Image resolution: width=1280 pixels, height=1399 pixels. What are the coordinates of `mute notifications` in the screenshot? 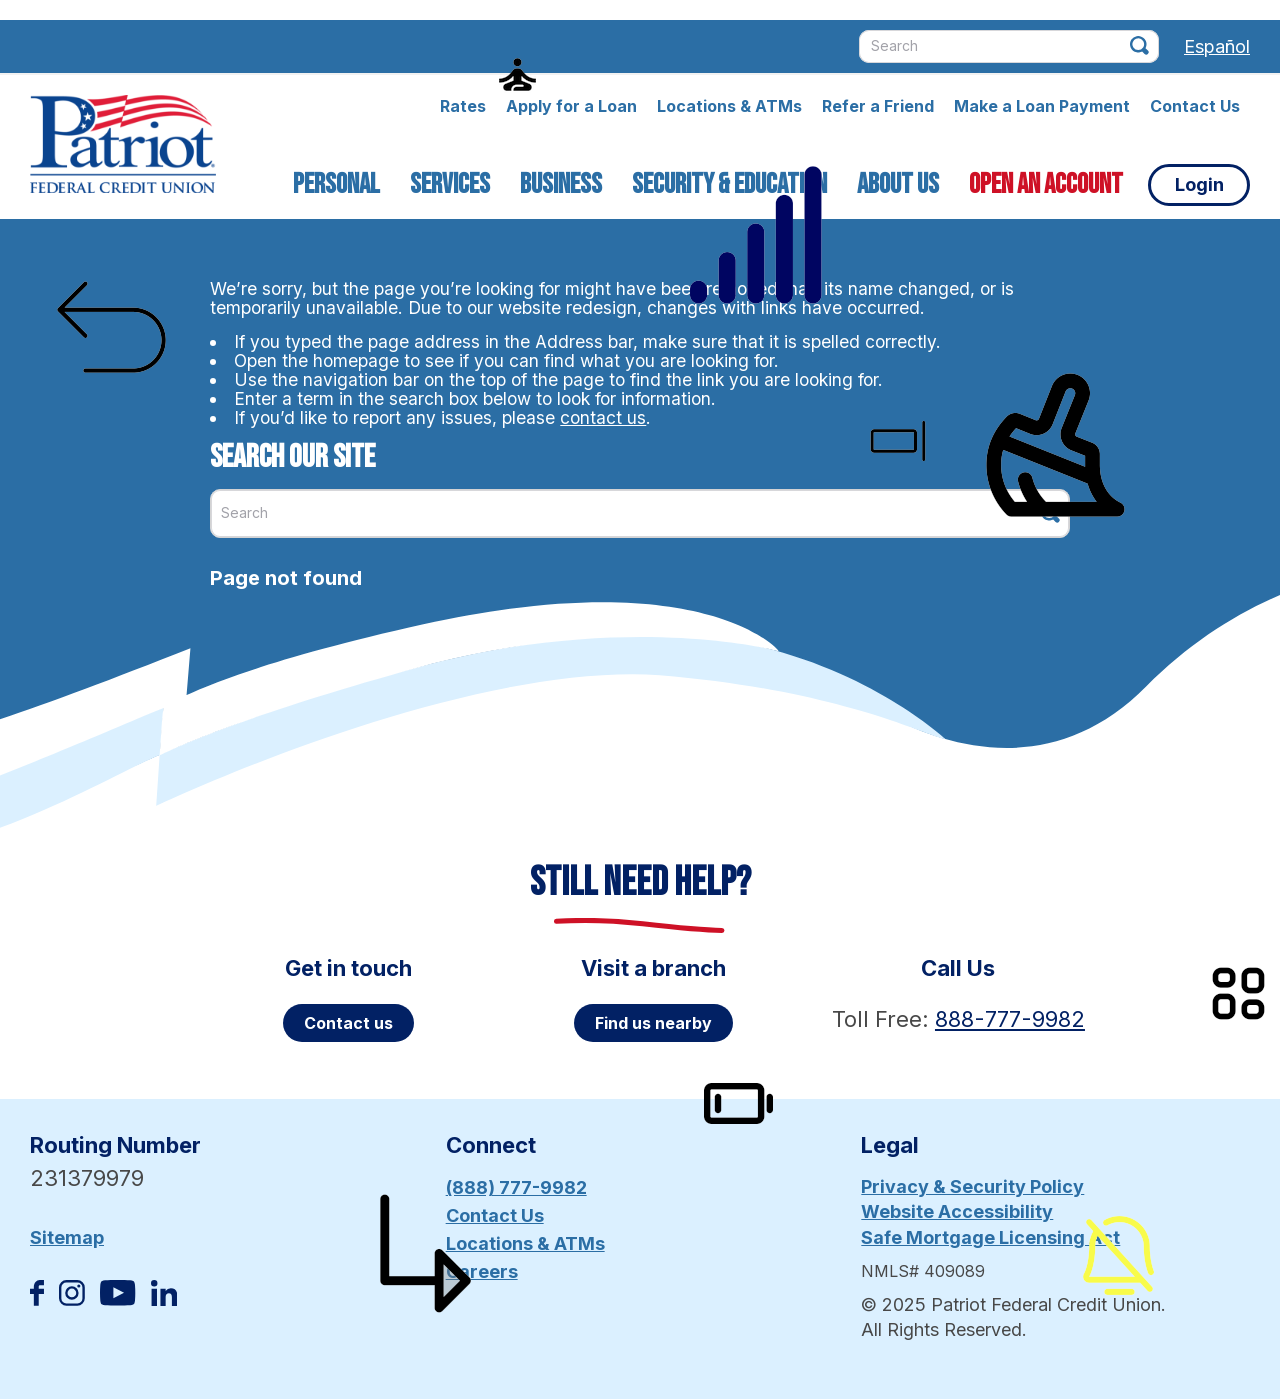 It's located at (1119, 1255).